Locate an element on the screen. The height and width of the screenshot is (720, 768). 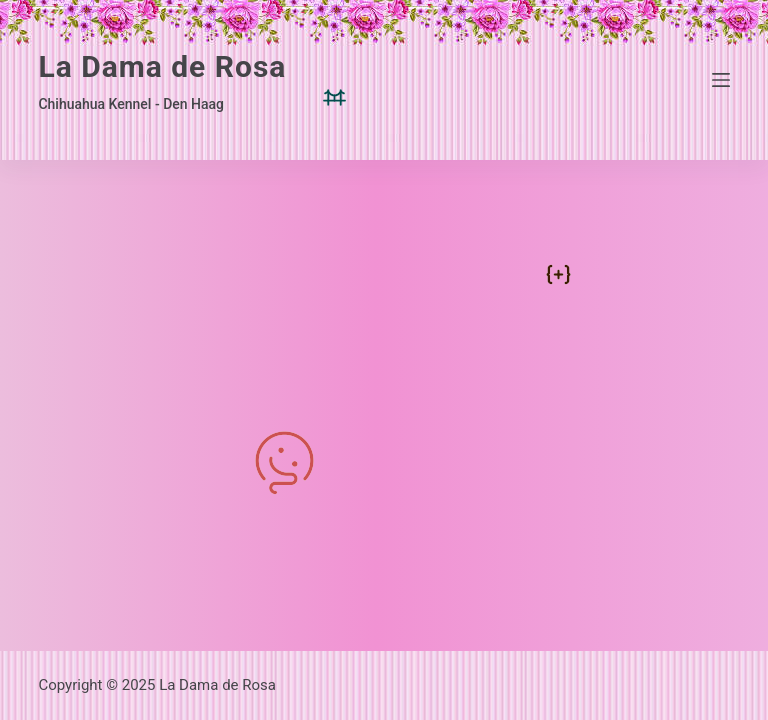
indicates something is overwhelmingly good or impressive is located at coordinates (284, 460).